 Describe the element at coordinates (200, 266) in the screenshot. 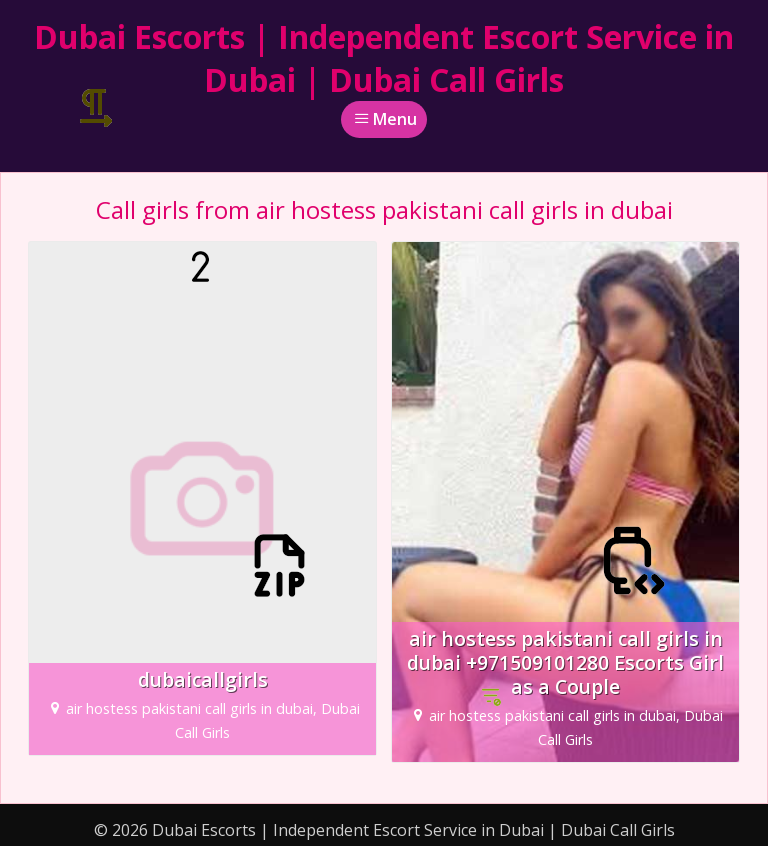

I see `indicates step 2 in a multi-step process` at that location.